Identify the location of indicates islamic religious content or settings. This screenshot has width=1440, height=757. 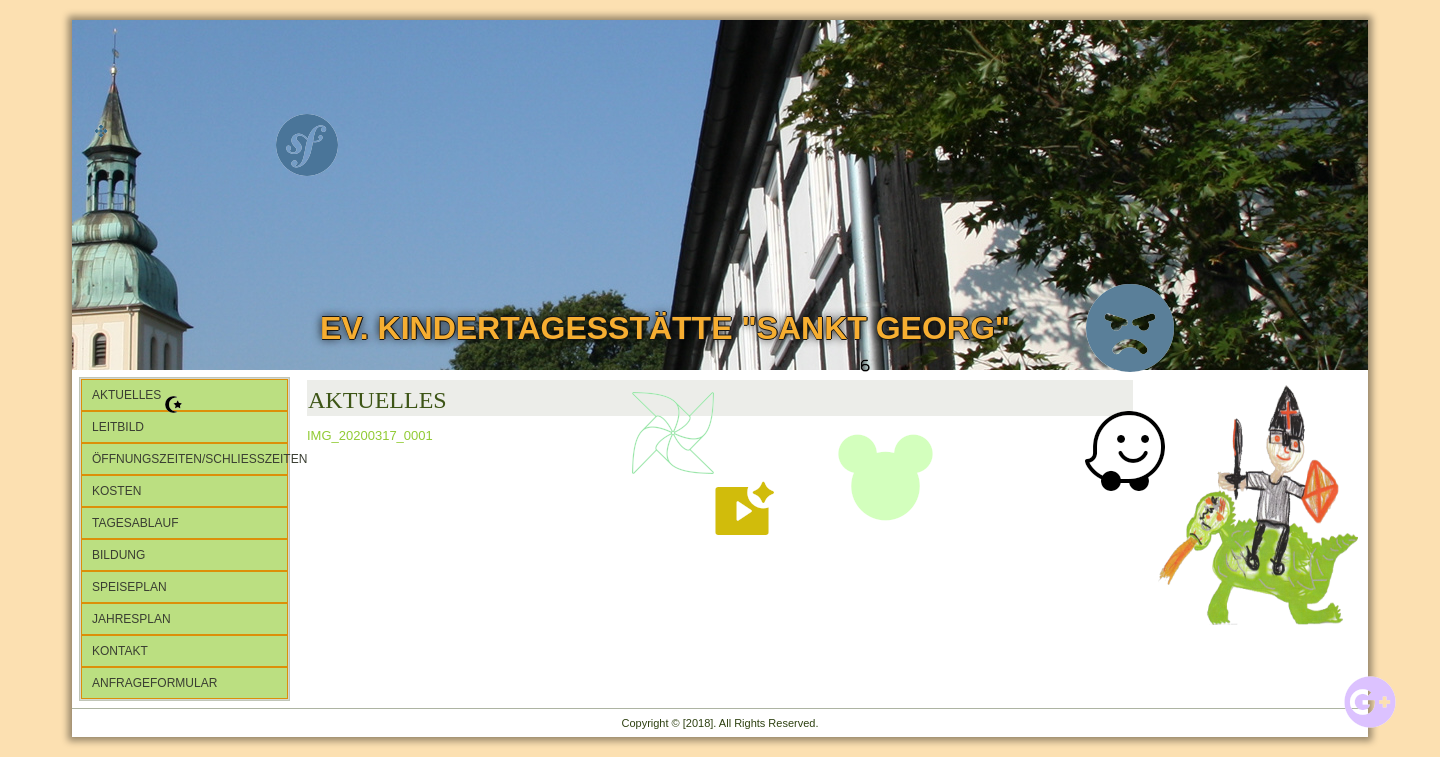
(173, 404).